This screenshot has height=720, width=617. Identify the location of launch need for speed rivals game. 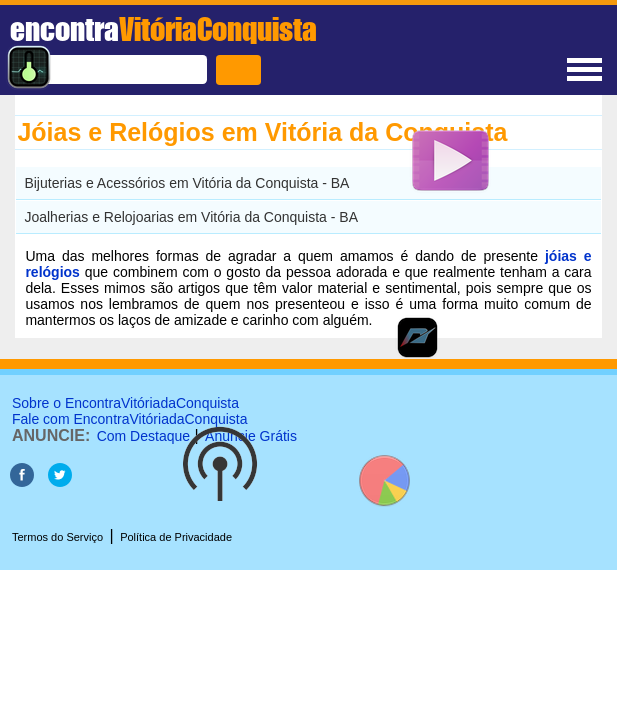
(417, 337).